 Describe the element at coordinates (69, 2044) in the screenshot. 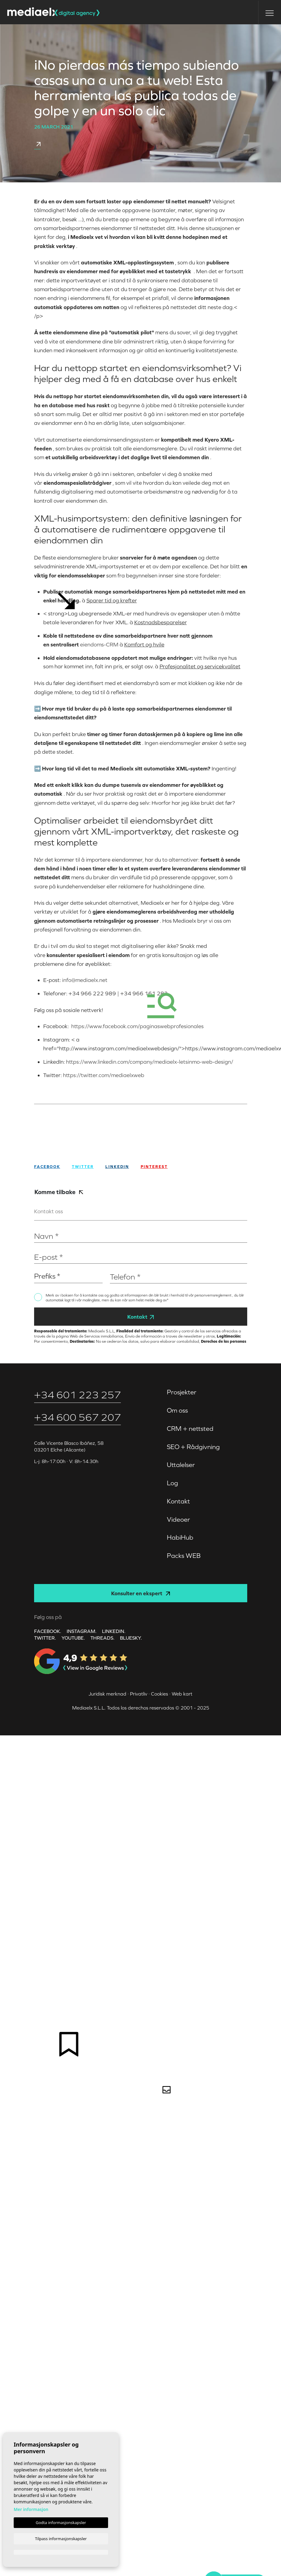

I see `save this item for later` at that location.